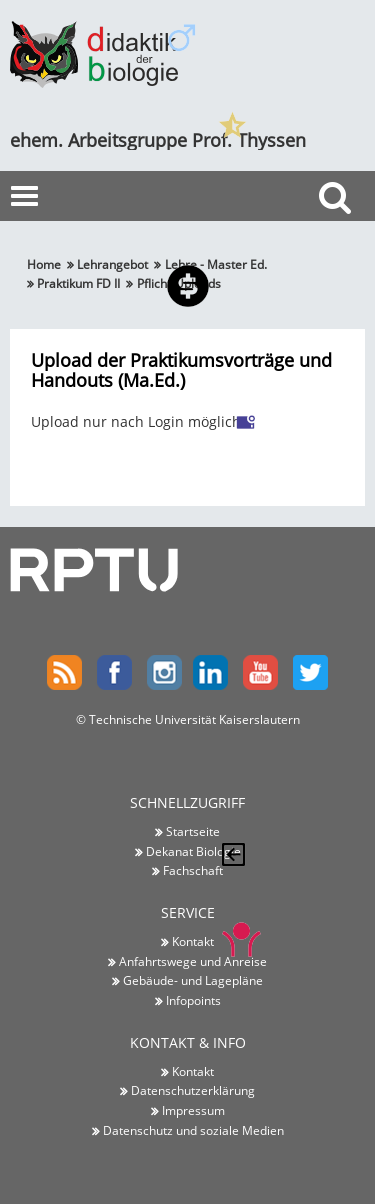 Image resolution: width=375 pixels, height=1204 pixels. What do you see at coordinates (241, 939) in the screenshot?
I see `indicates a welcoming or friendly user state` at bounding box center [241, 939].